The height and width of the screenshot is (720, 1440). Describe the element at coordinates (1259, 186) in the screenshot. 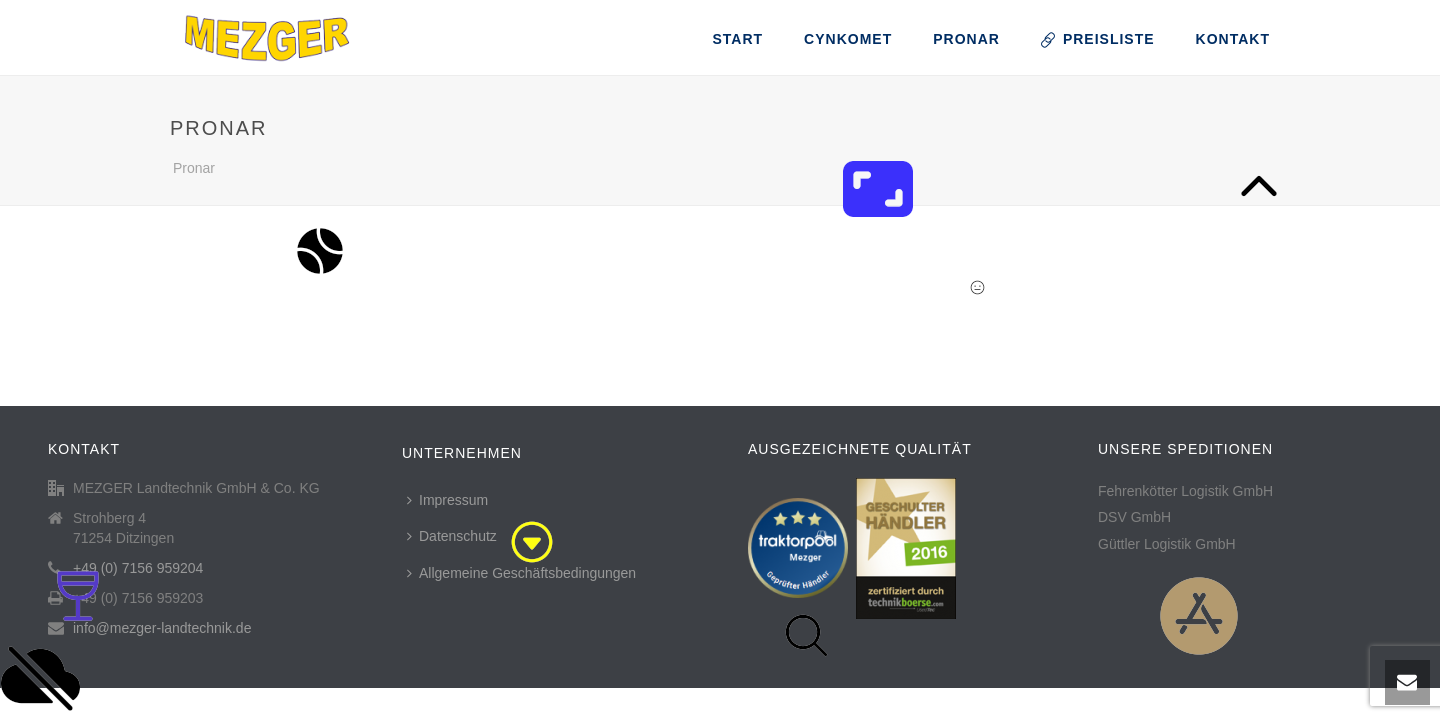

I see `collapse an expanded section` at that location.